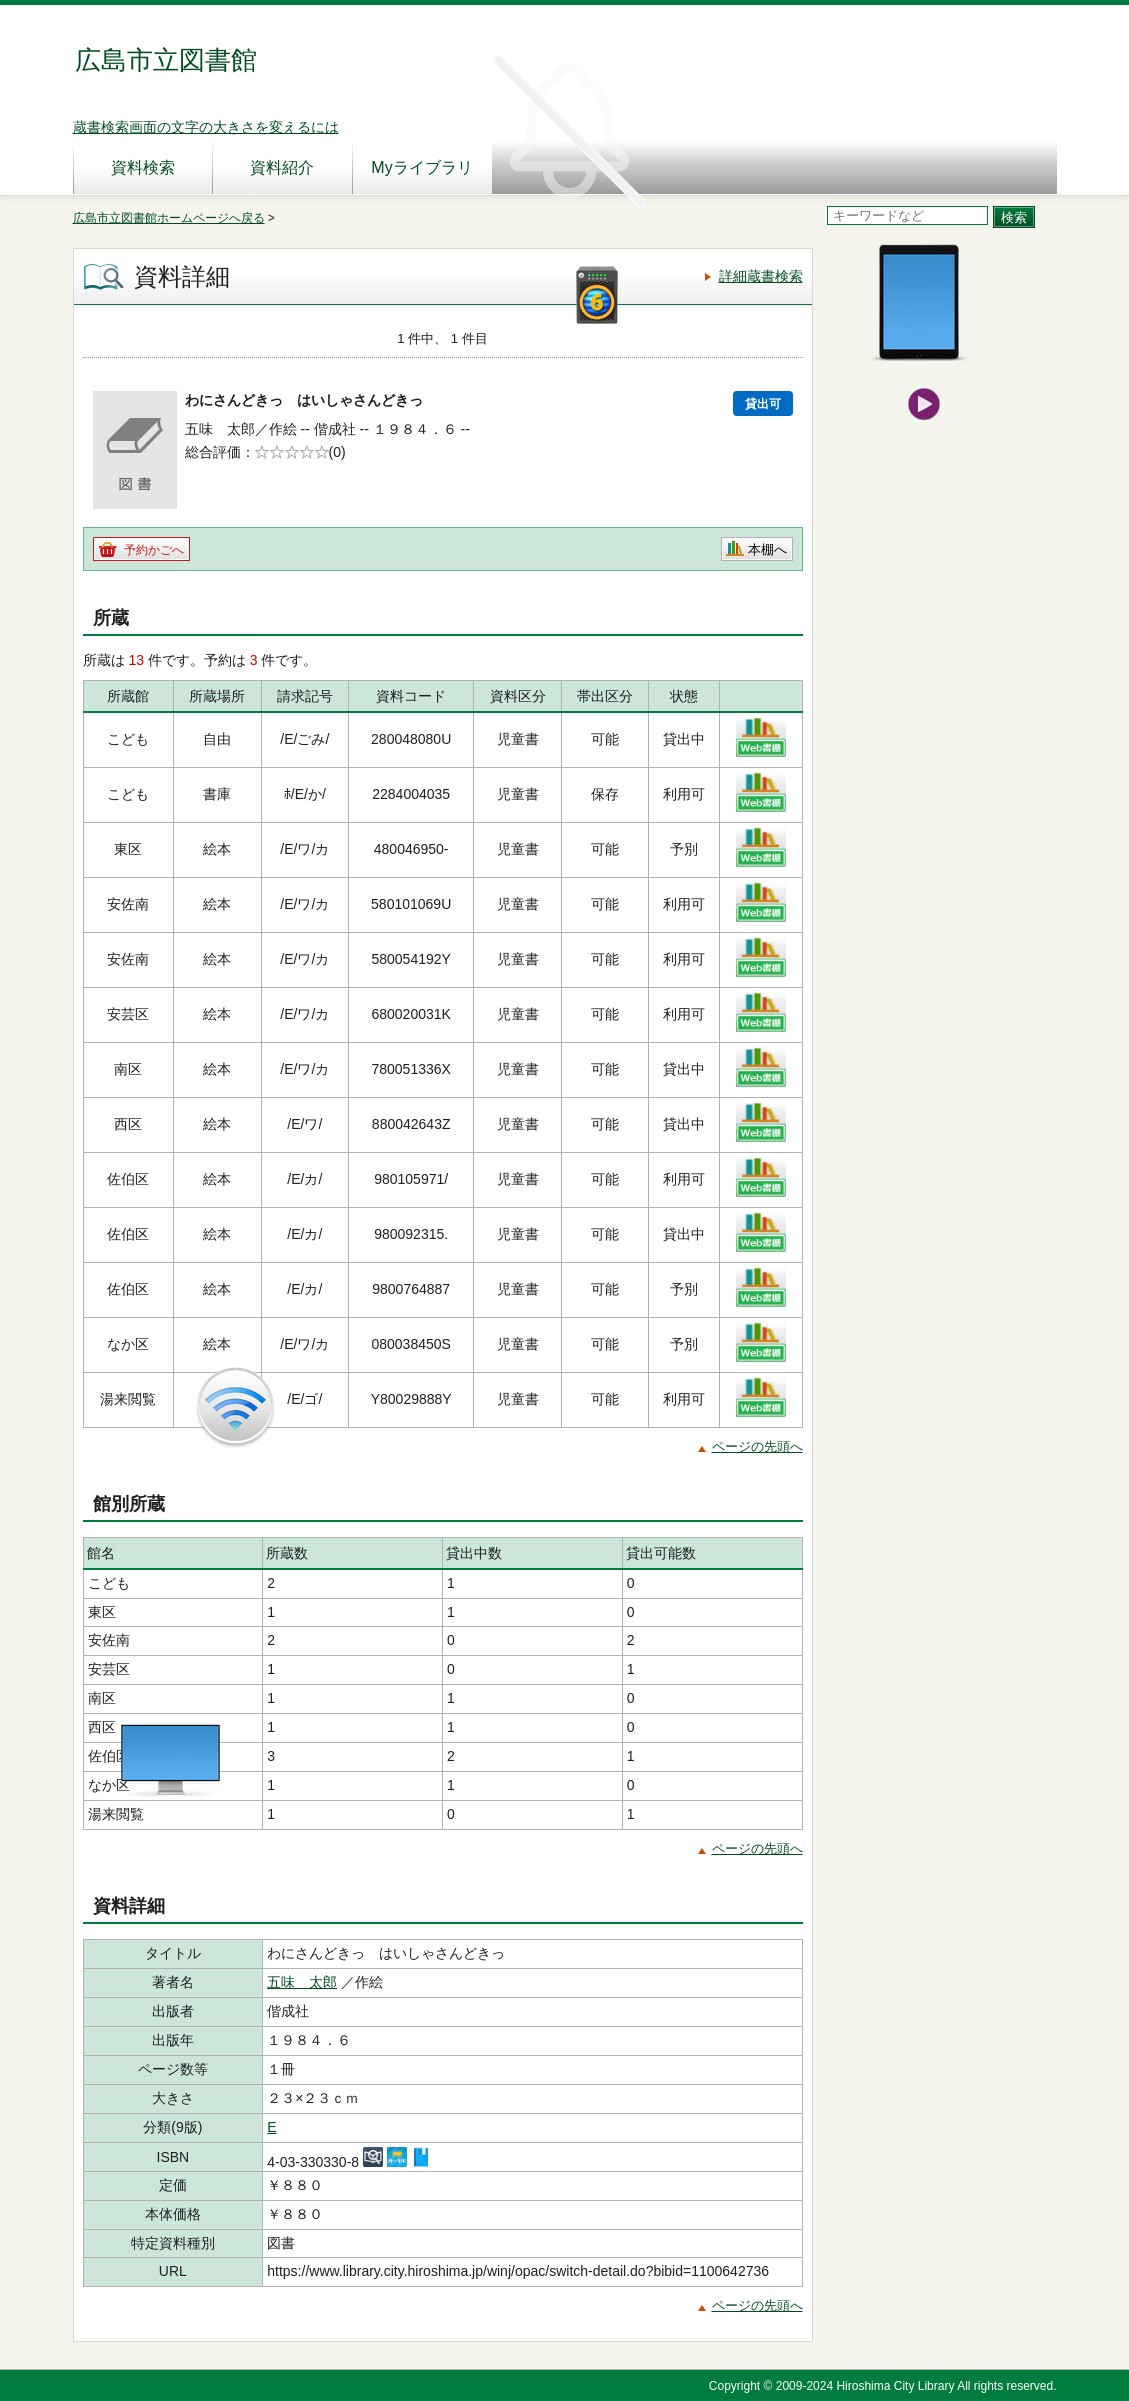  Describe the element at coordinates (597, 295) in the screenshot. I see `access RAID 6 storage configuration` at that location.